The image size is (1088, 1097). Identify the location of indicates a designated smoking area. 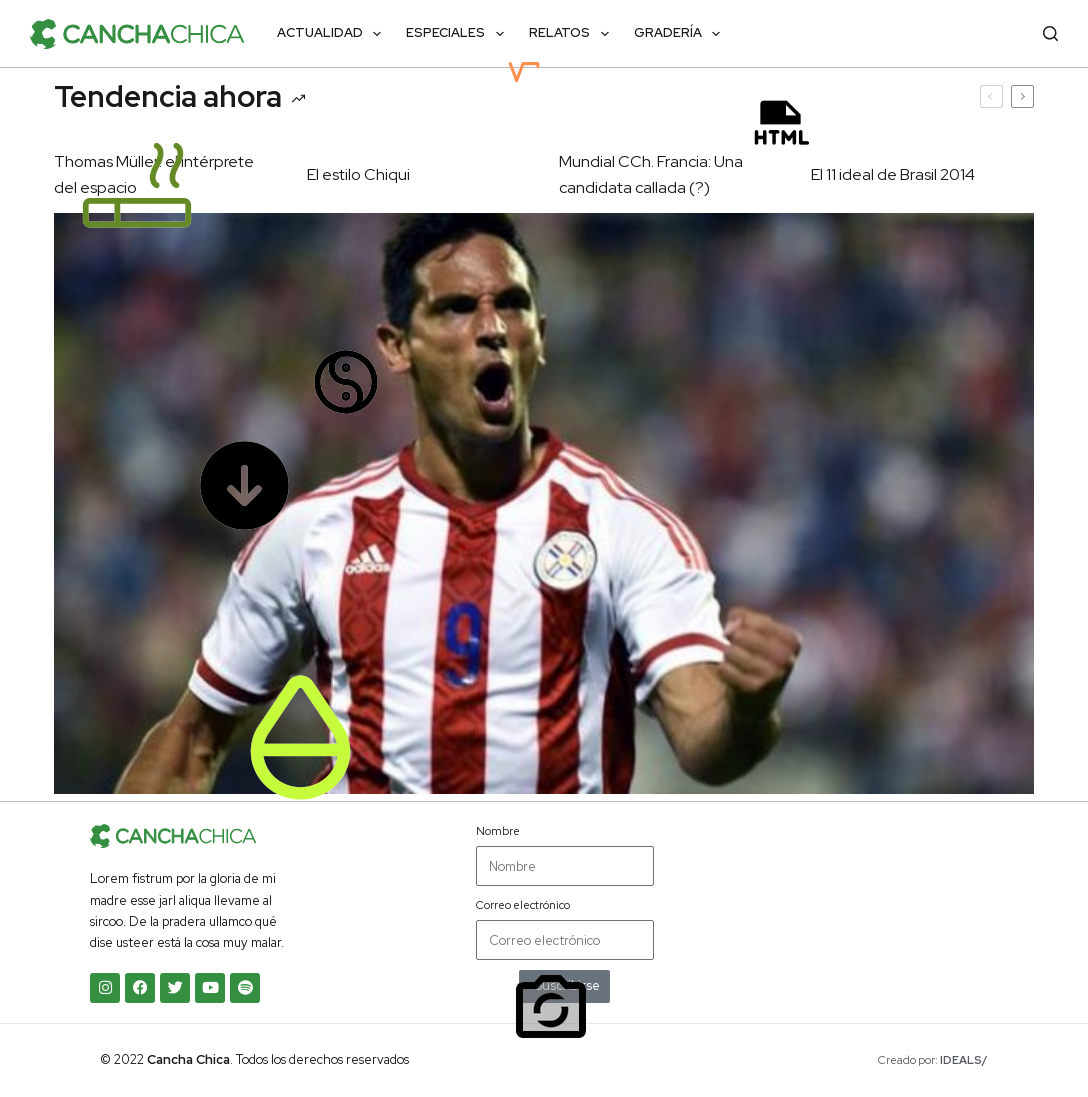
(137, 197).